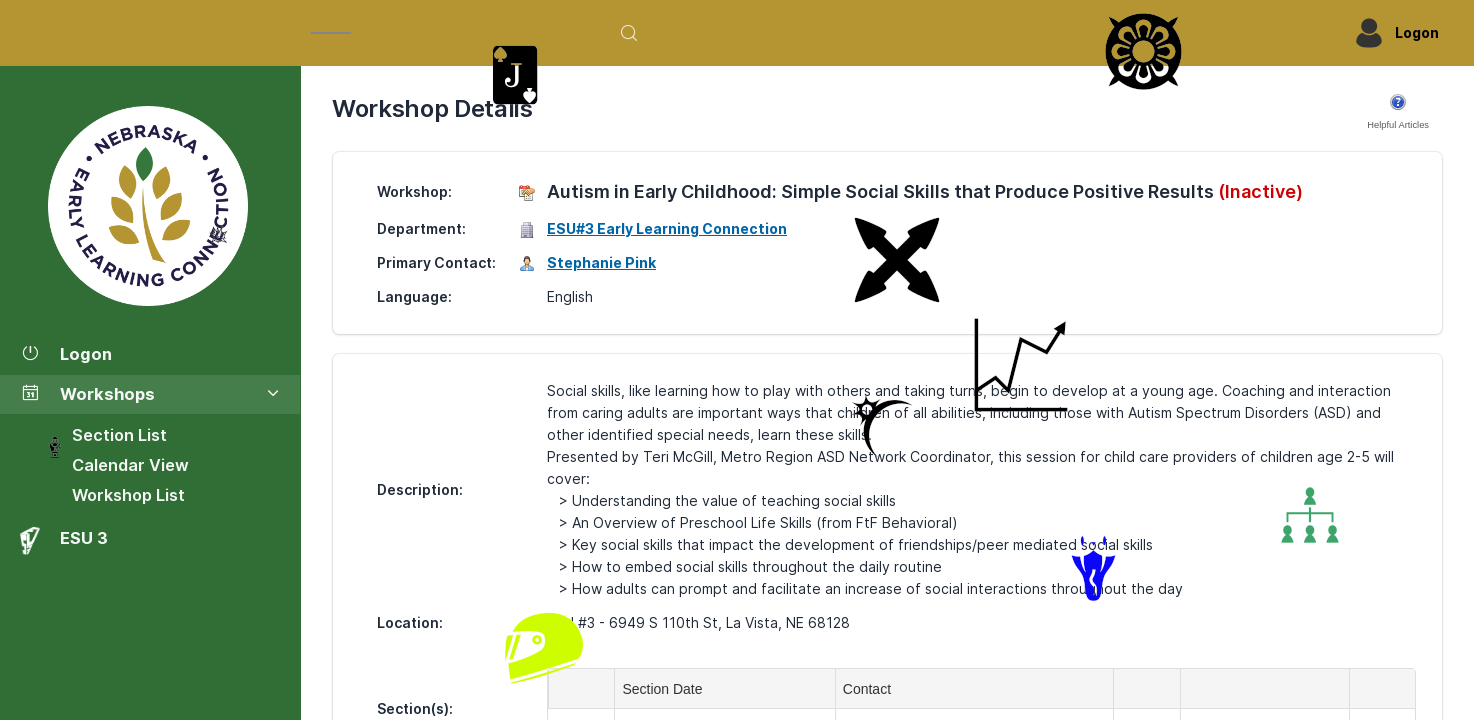 The image size is (1474, 720). What do you see at coordinates (542, 647) in the screenshot?
I see `select motorcycle helmet gear` at bounding box center [542, 647].